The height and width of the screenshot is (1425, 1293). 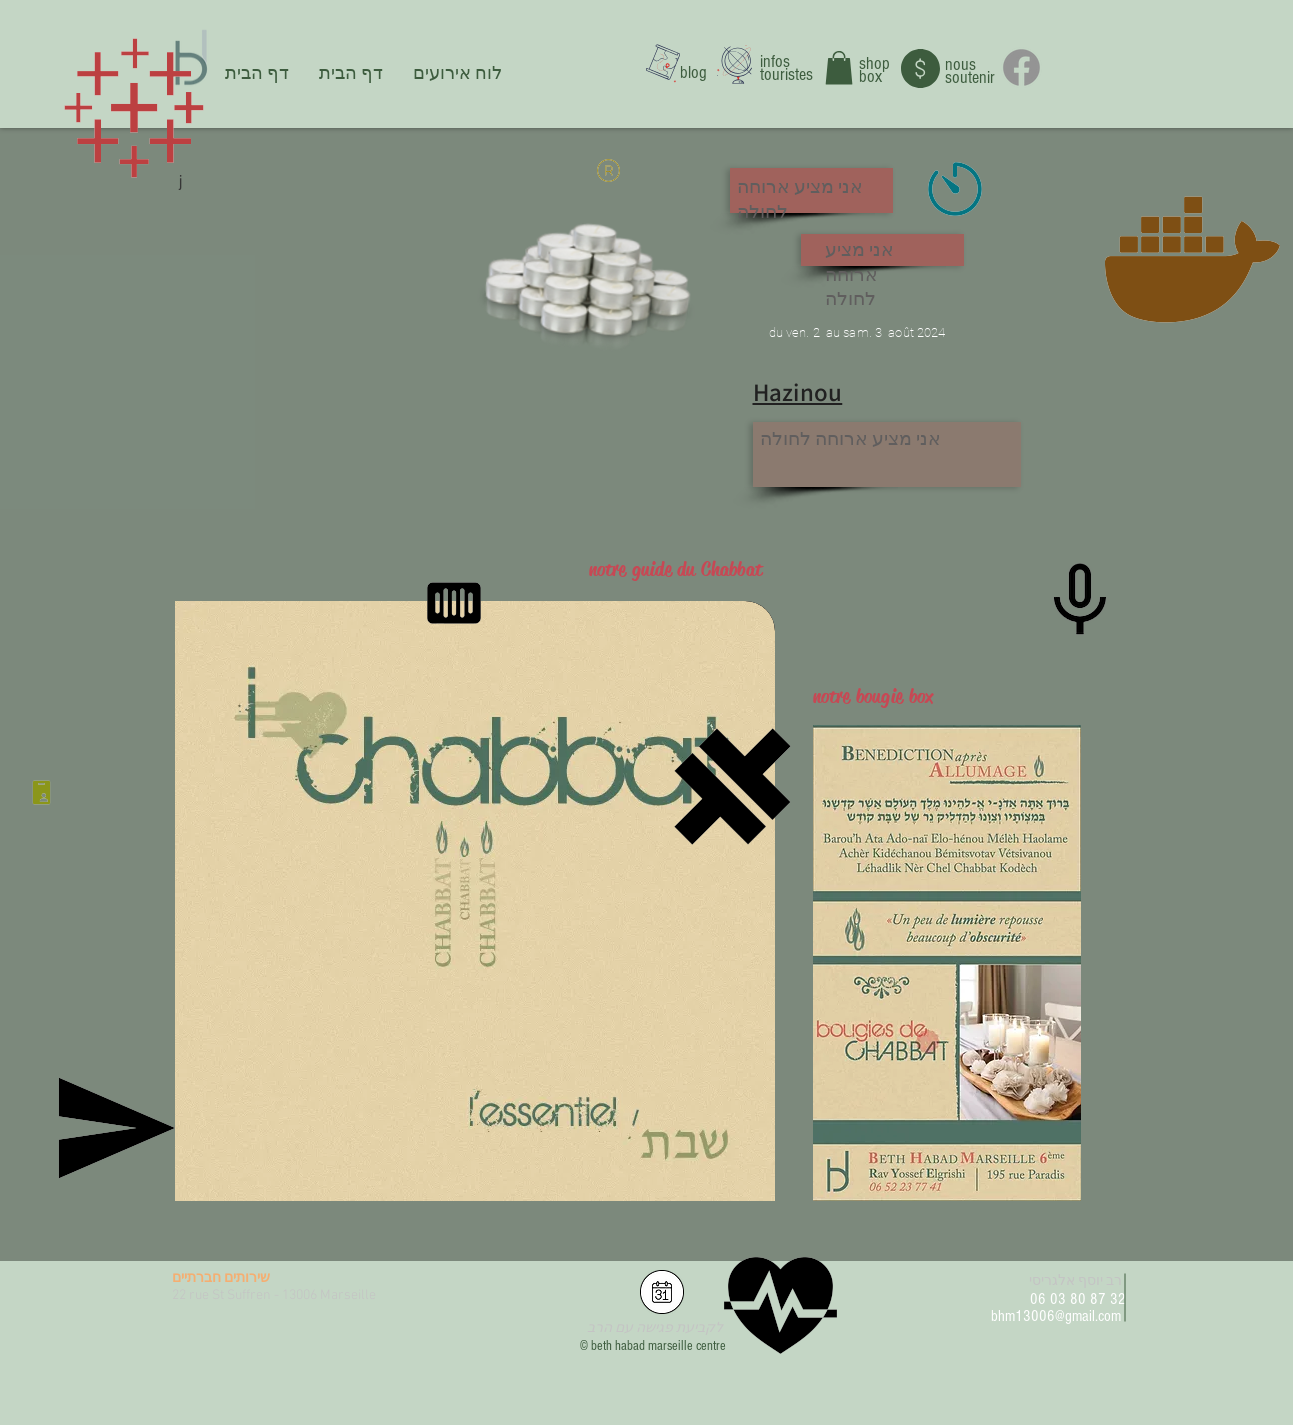 What do you see at coordinates (780, 1305) in the screenshot?
I see `track your fitness and health metrics` at bounding box center [780, 1305].